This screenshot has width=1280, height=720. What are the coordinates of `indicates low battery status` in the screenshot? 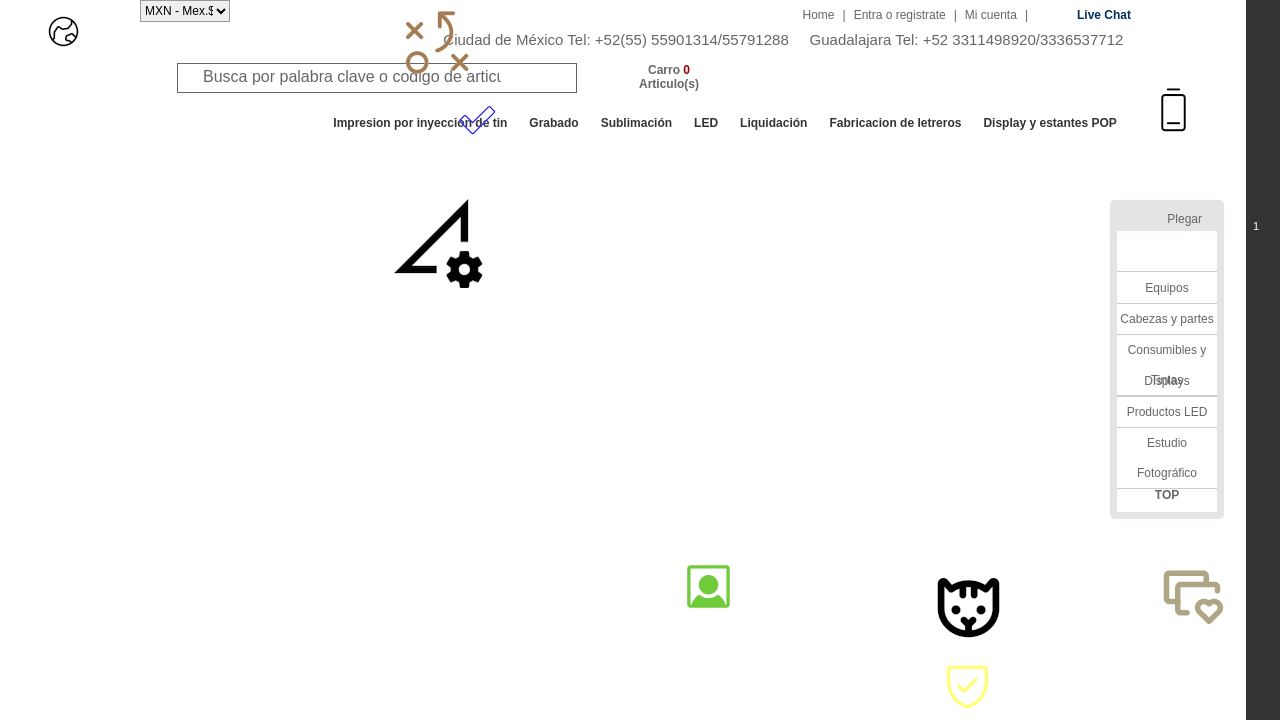 It's located at (1173, 110).